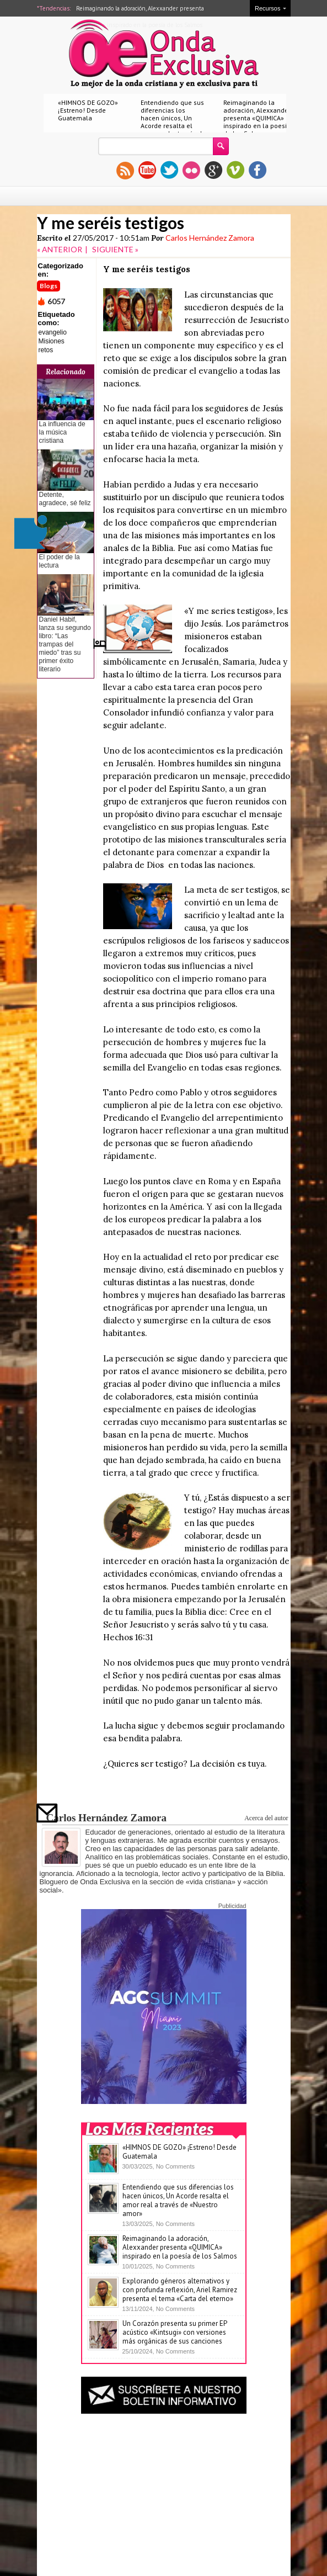  What do you see at coordinates (47, 1813) in the screenshot?
I see `open your email inbox` at bounding box center [47, 1813].